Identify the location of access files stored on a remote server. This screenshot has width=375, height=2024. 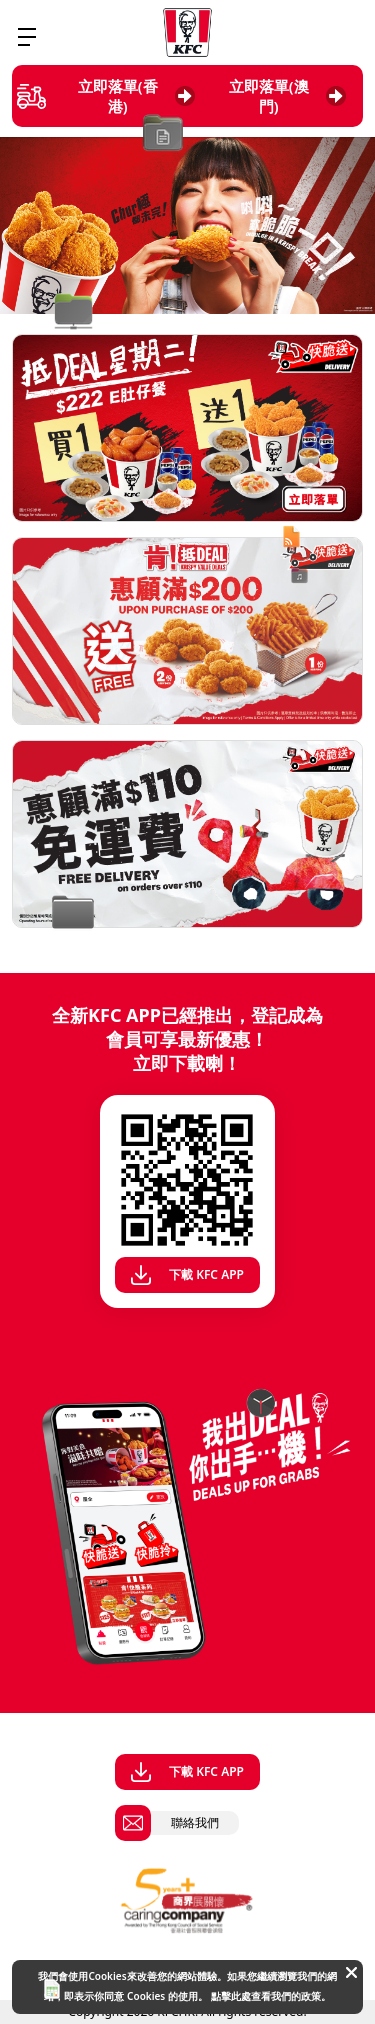
(73, 310).